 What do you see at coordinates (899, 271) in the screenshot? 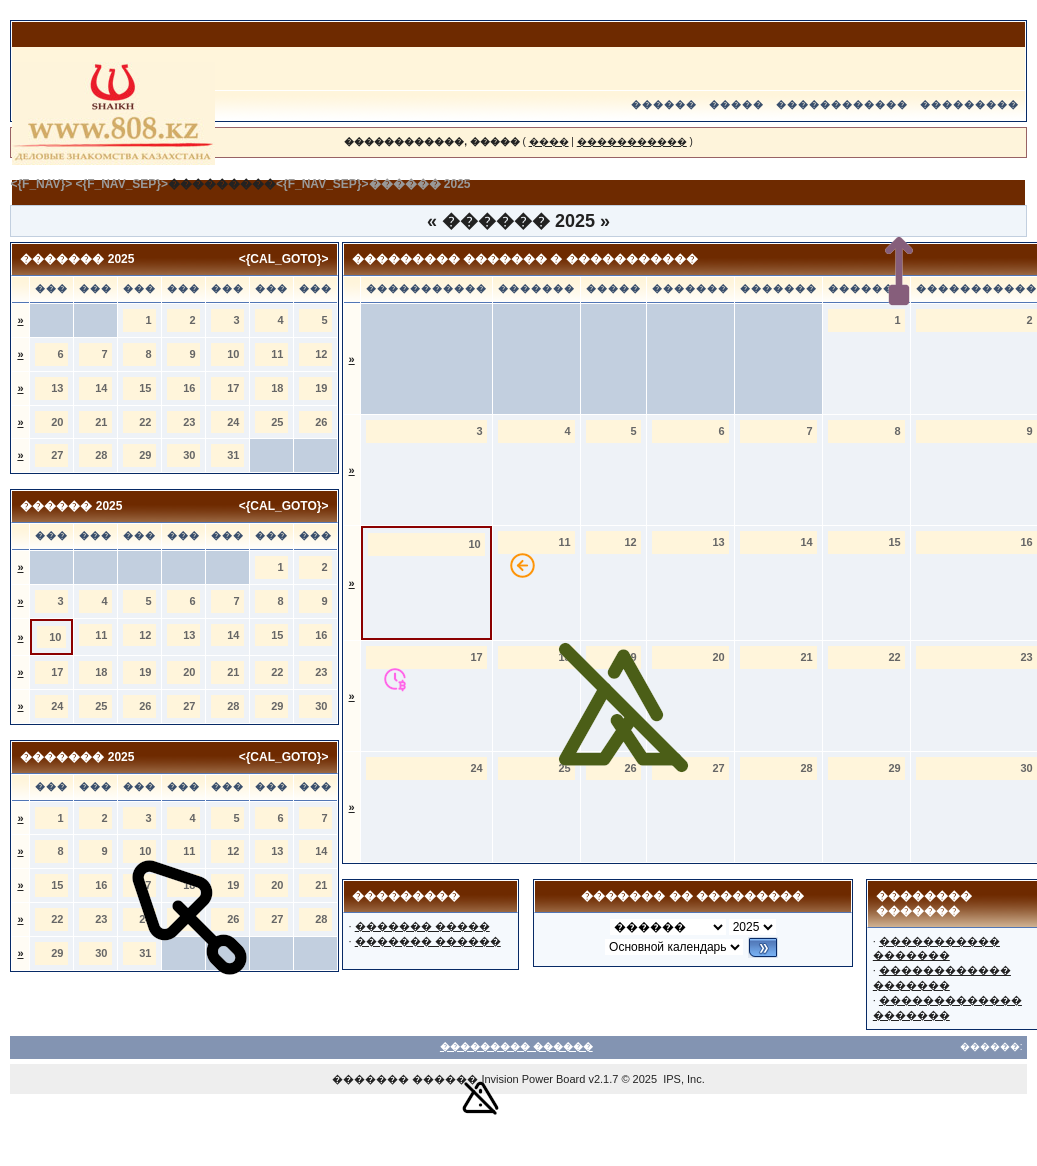
I see `upload a file or content` at bounding box center [899, 271].